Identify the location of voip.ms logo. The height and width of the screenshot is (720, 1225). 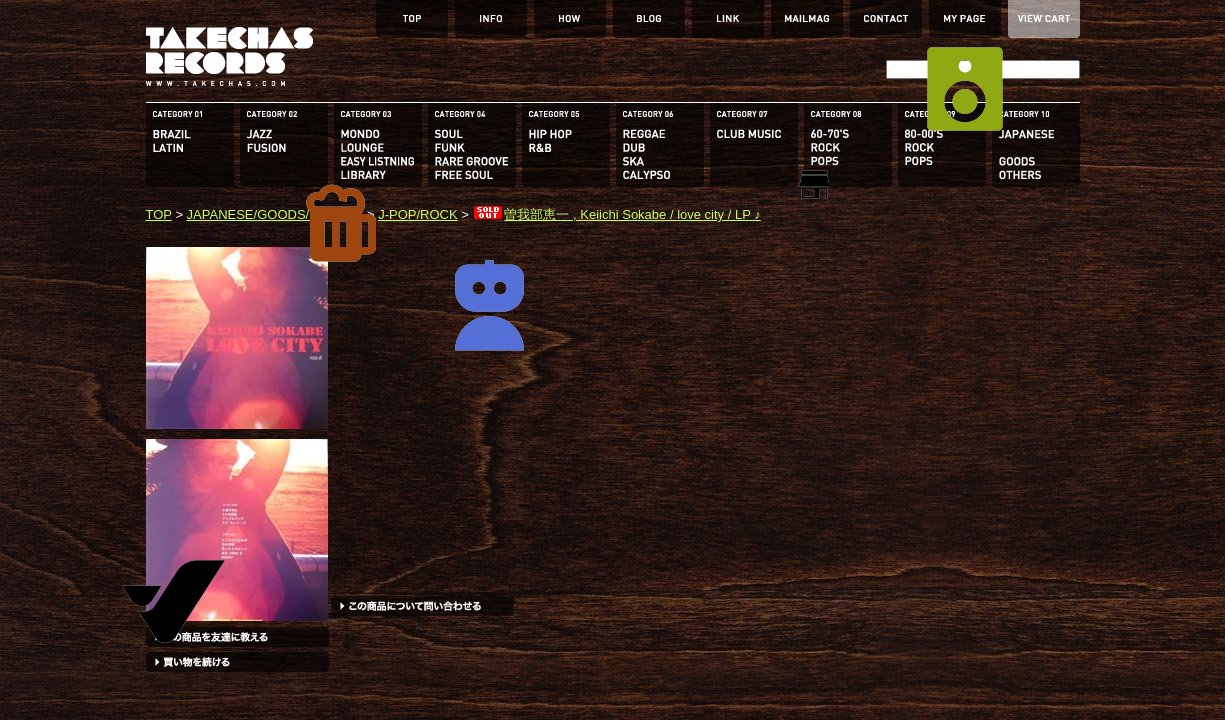
(173, 601).